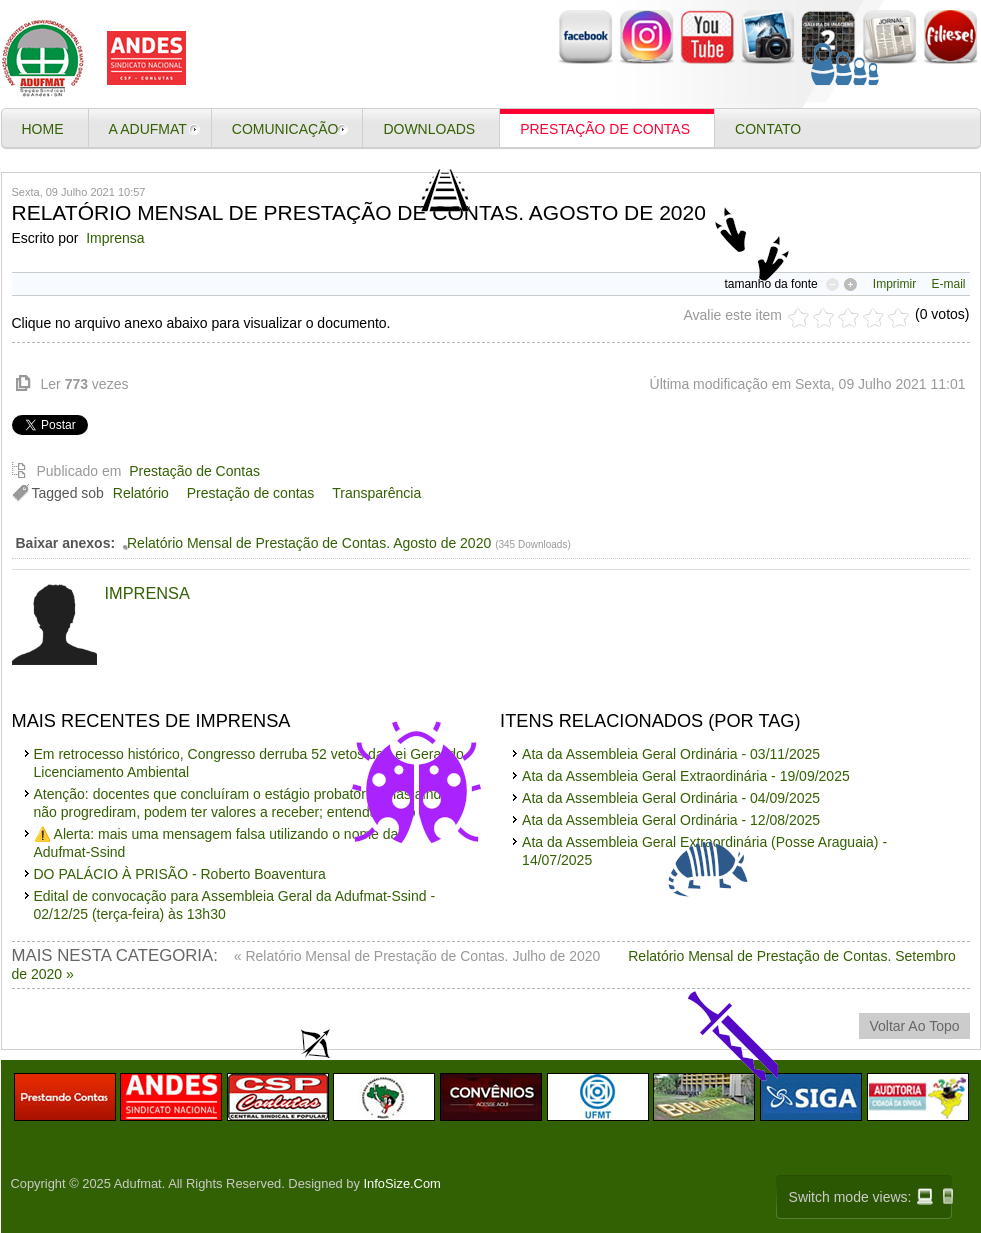 The width and height of the screenshot is (981, 1233). I want to click on select crocodile-themed sword weapon, so click(732, 1035).